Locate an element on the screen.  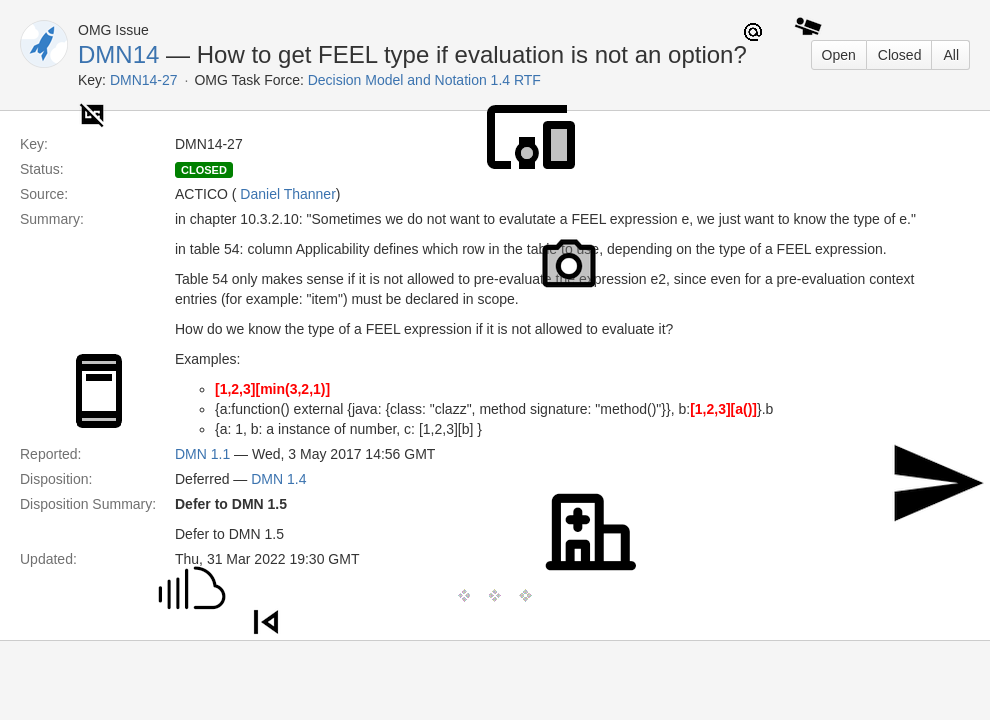
view other connected devices is located at coordinates (531, 137).